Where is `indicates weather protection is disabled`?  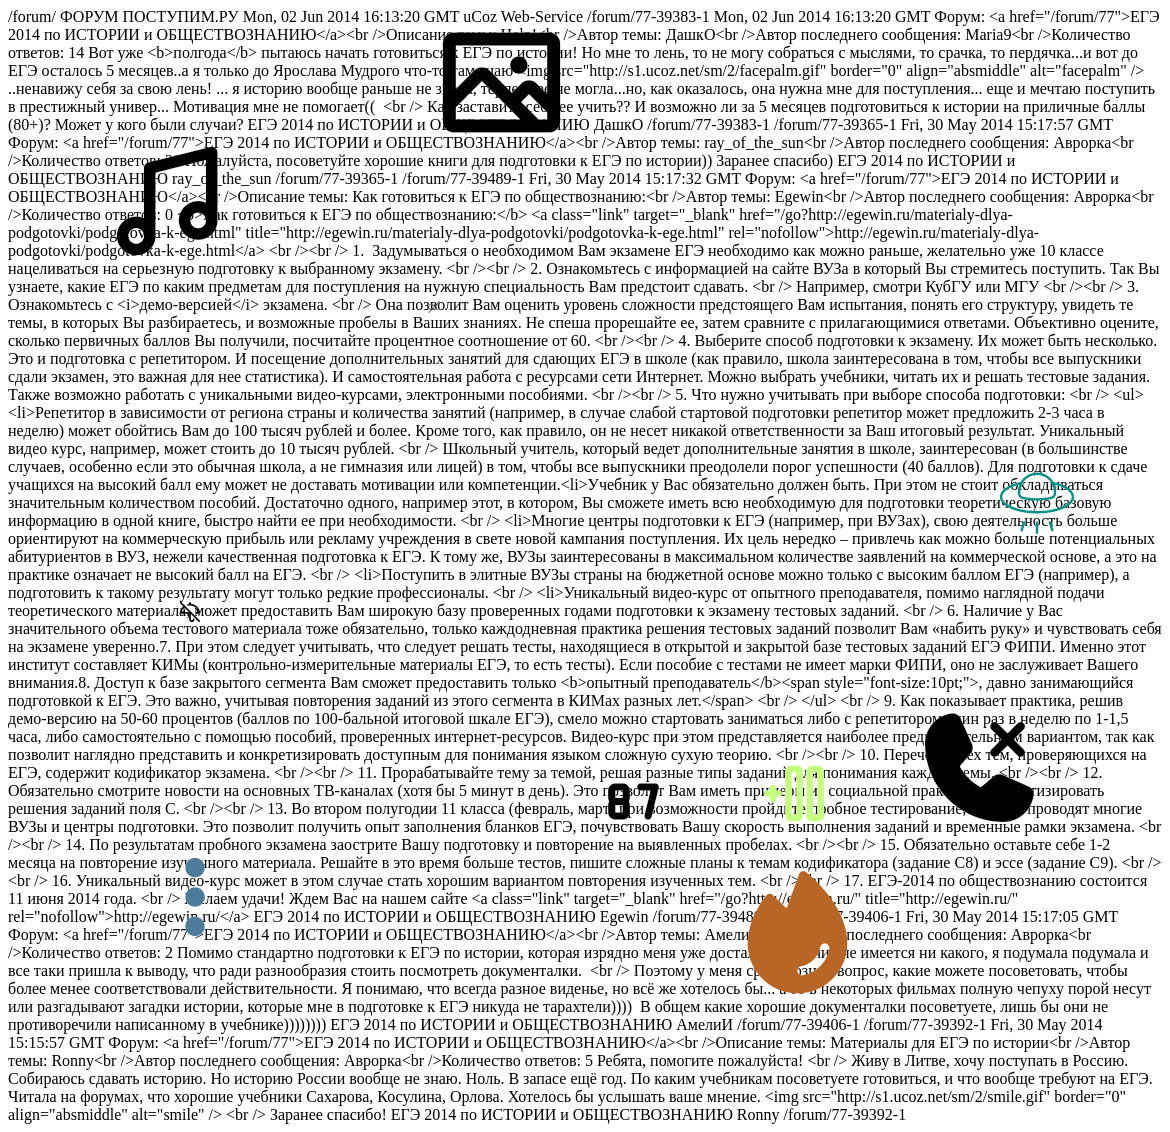
indicates weather protection is disabled is located at coordinates (190, 612).